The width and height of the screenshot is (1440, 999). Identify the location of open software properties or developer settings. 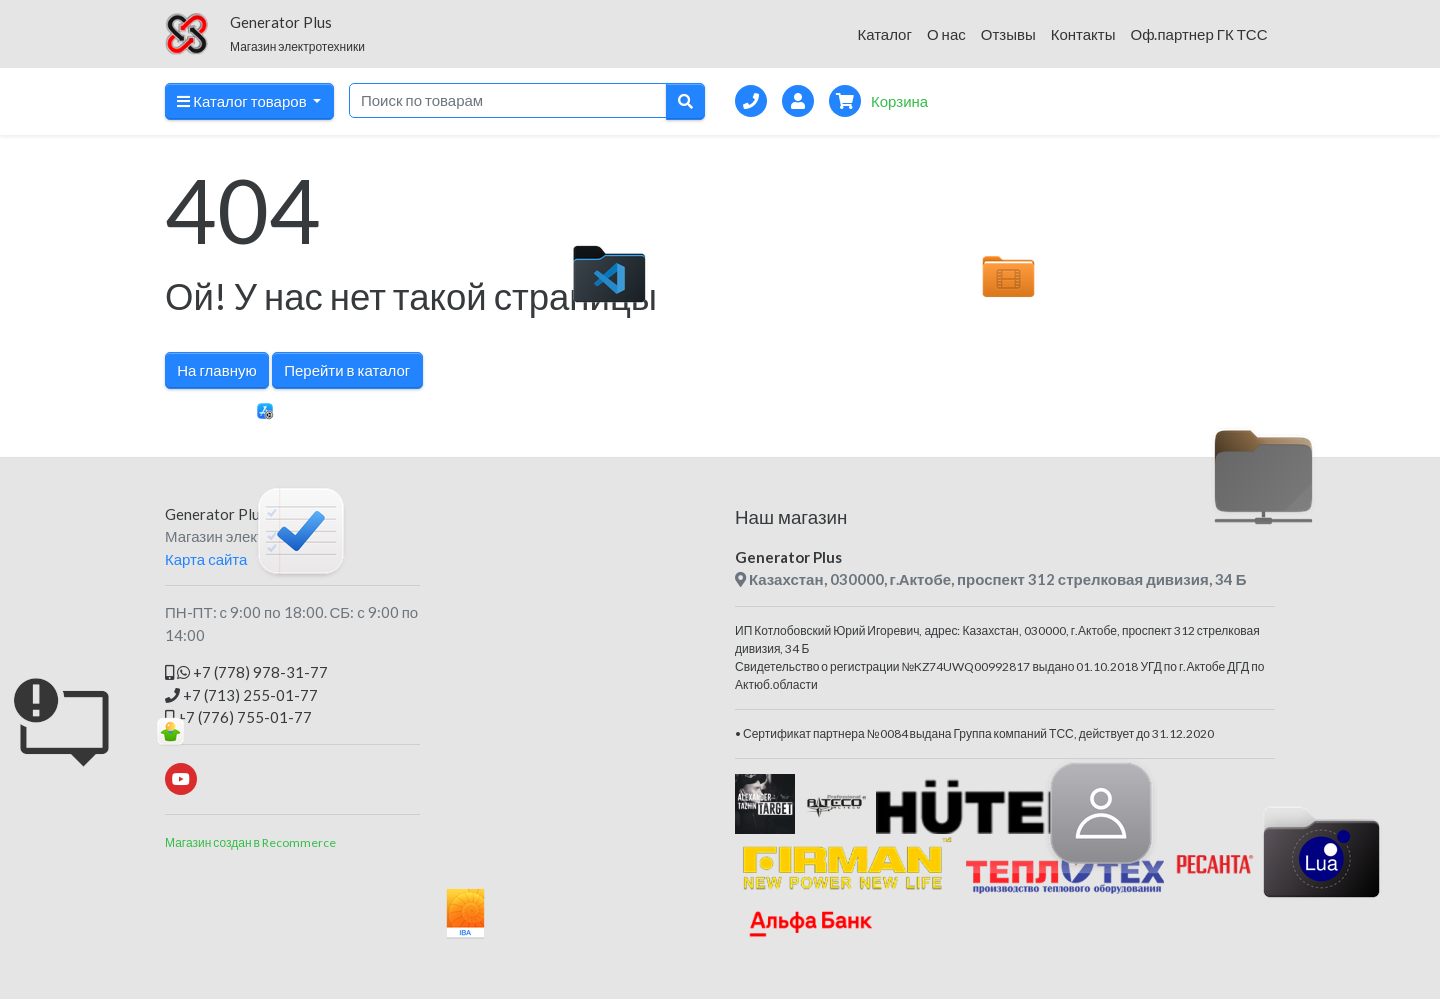
(265, 411).